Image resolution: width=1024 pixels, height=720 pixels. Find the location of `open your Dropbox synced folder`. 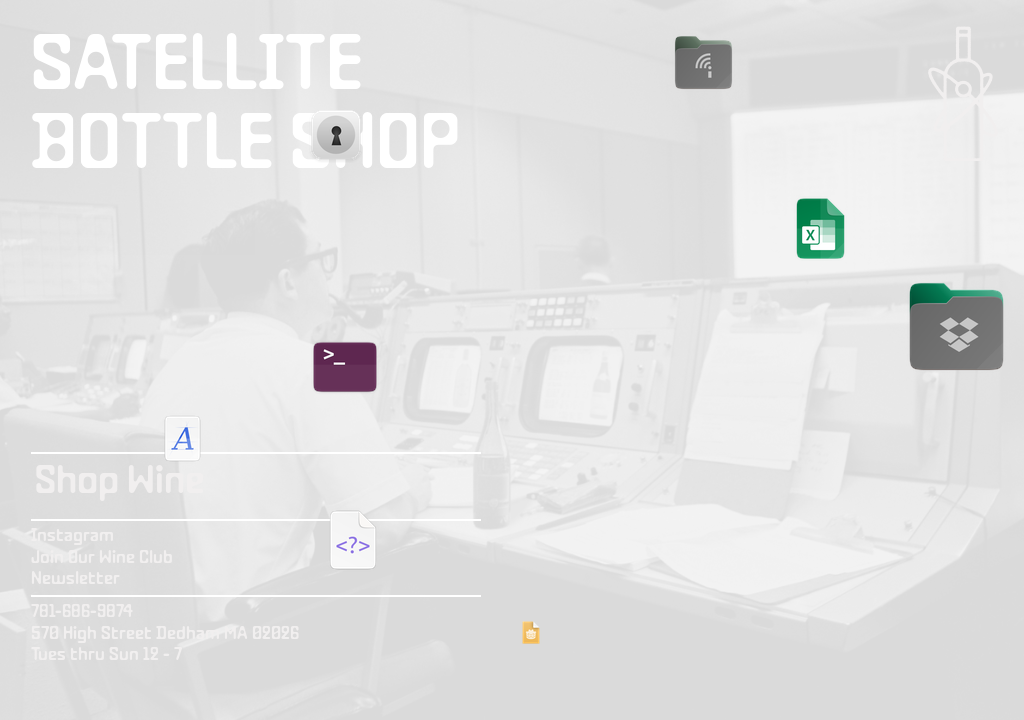

open your Dropbox synced folder is located at coordinates (956, 326).